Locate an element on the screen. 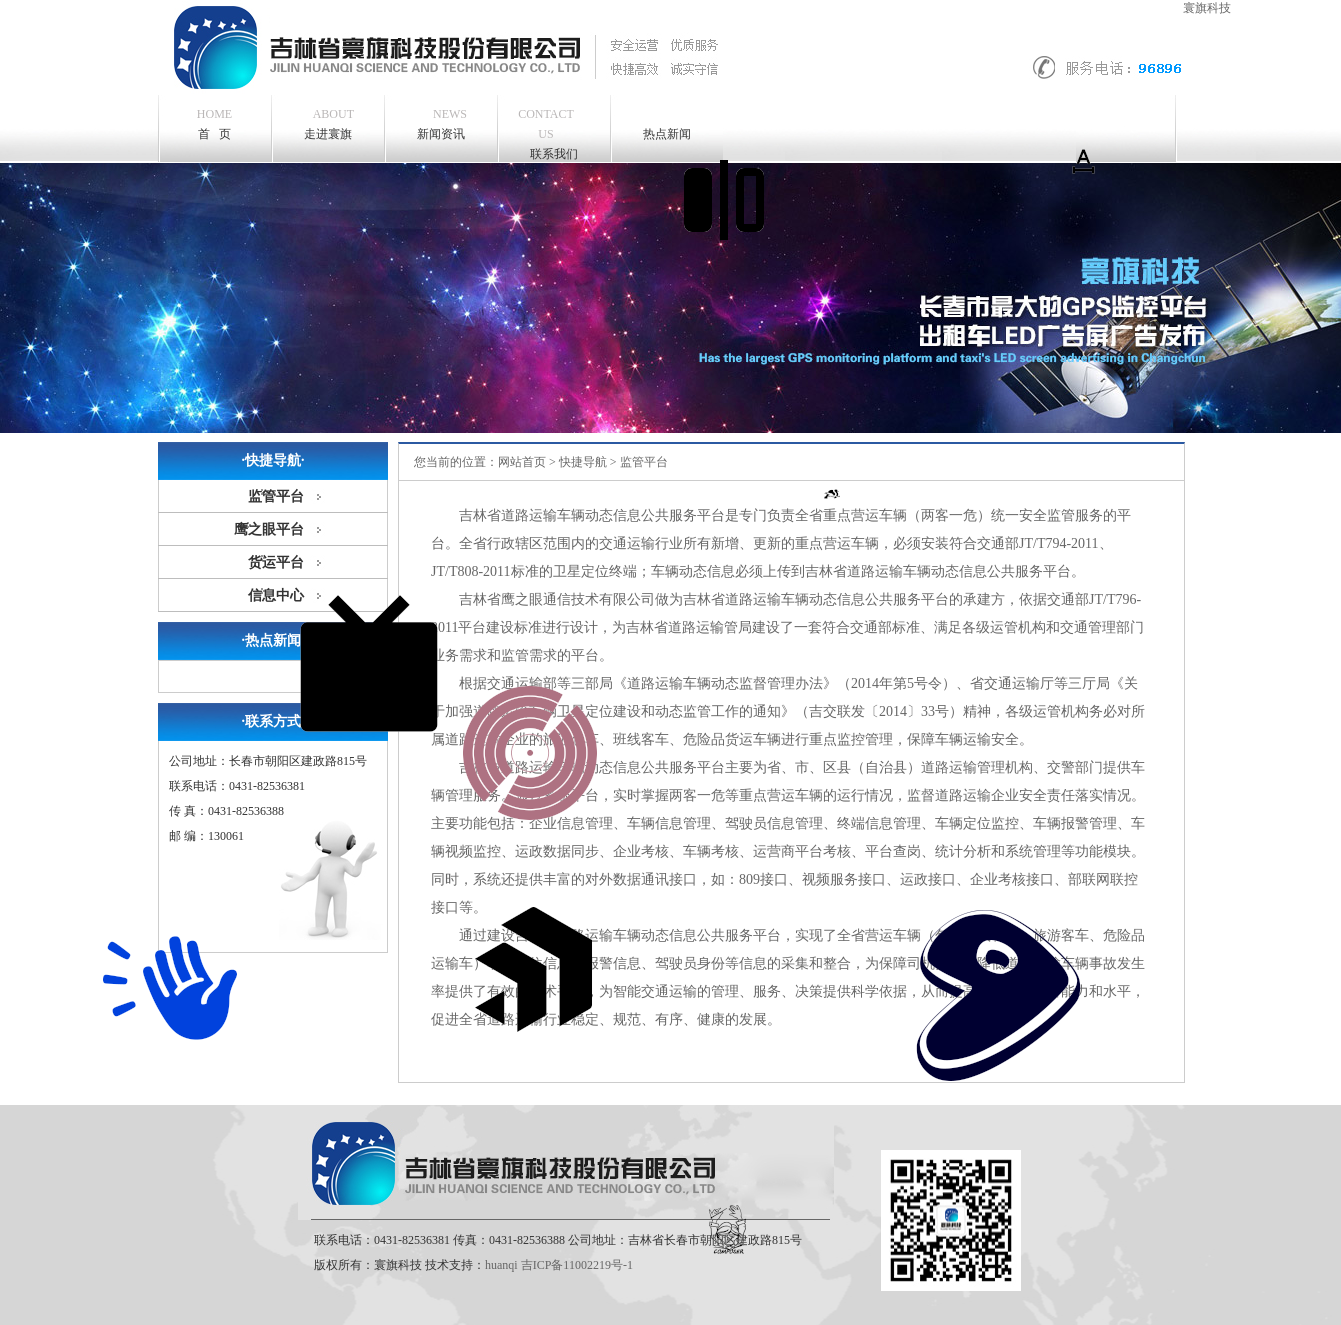 The height and width of the screenshot is (1325, 1341). Gentoo Linux logo is located at coordinates (998, 995).